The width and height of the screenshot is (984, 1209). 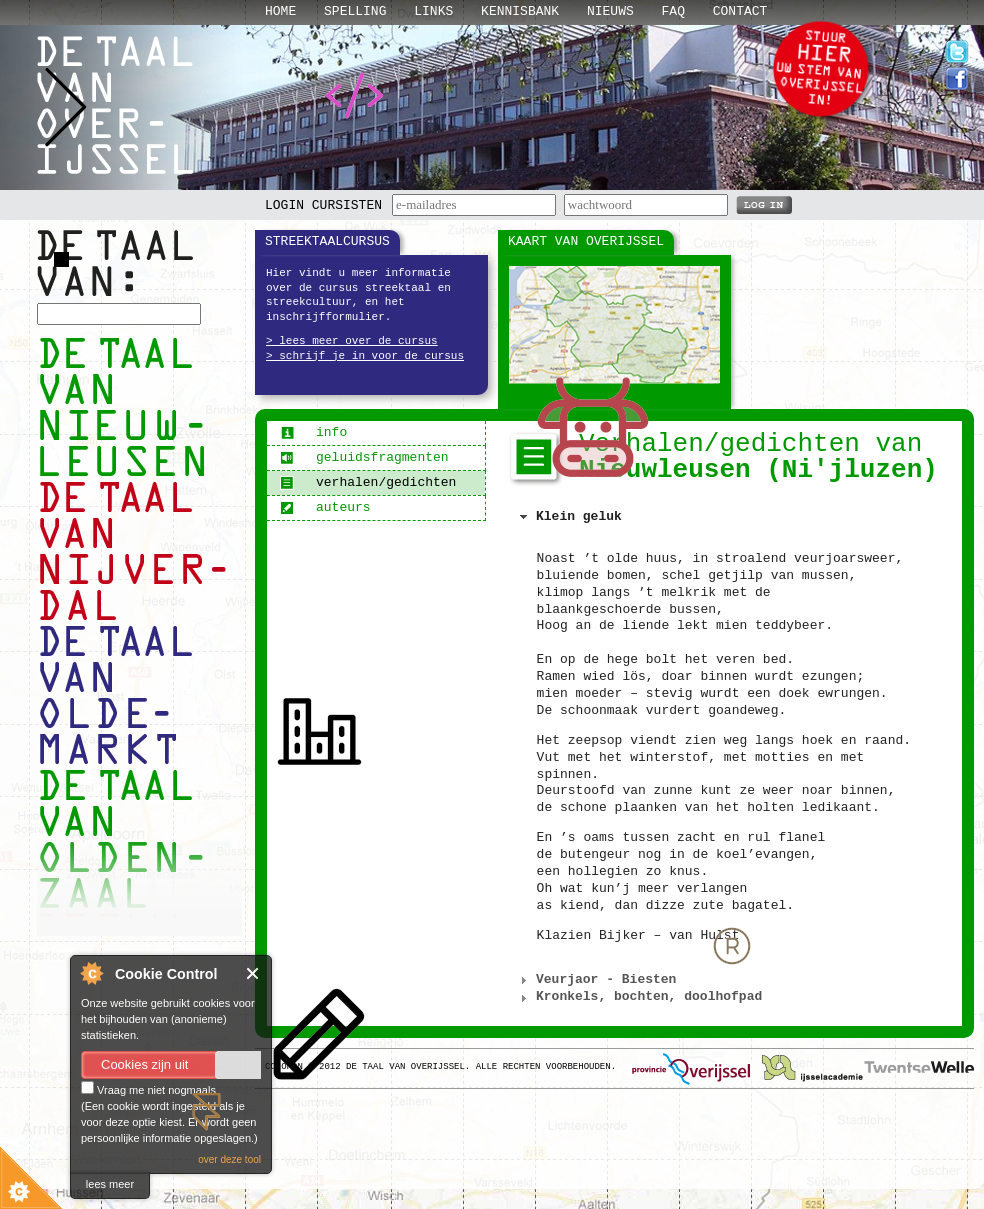 What do you see at coordinates (61, 259) in the screenshot?
I see `stop media playback` at bounding box center [61, 259].